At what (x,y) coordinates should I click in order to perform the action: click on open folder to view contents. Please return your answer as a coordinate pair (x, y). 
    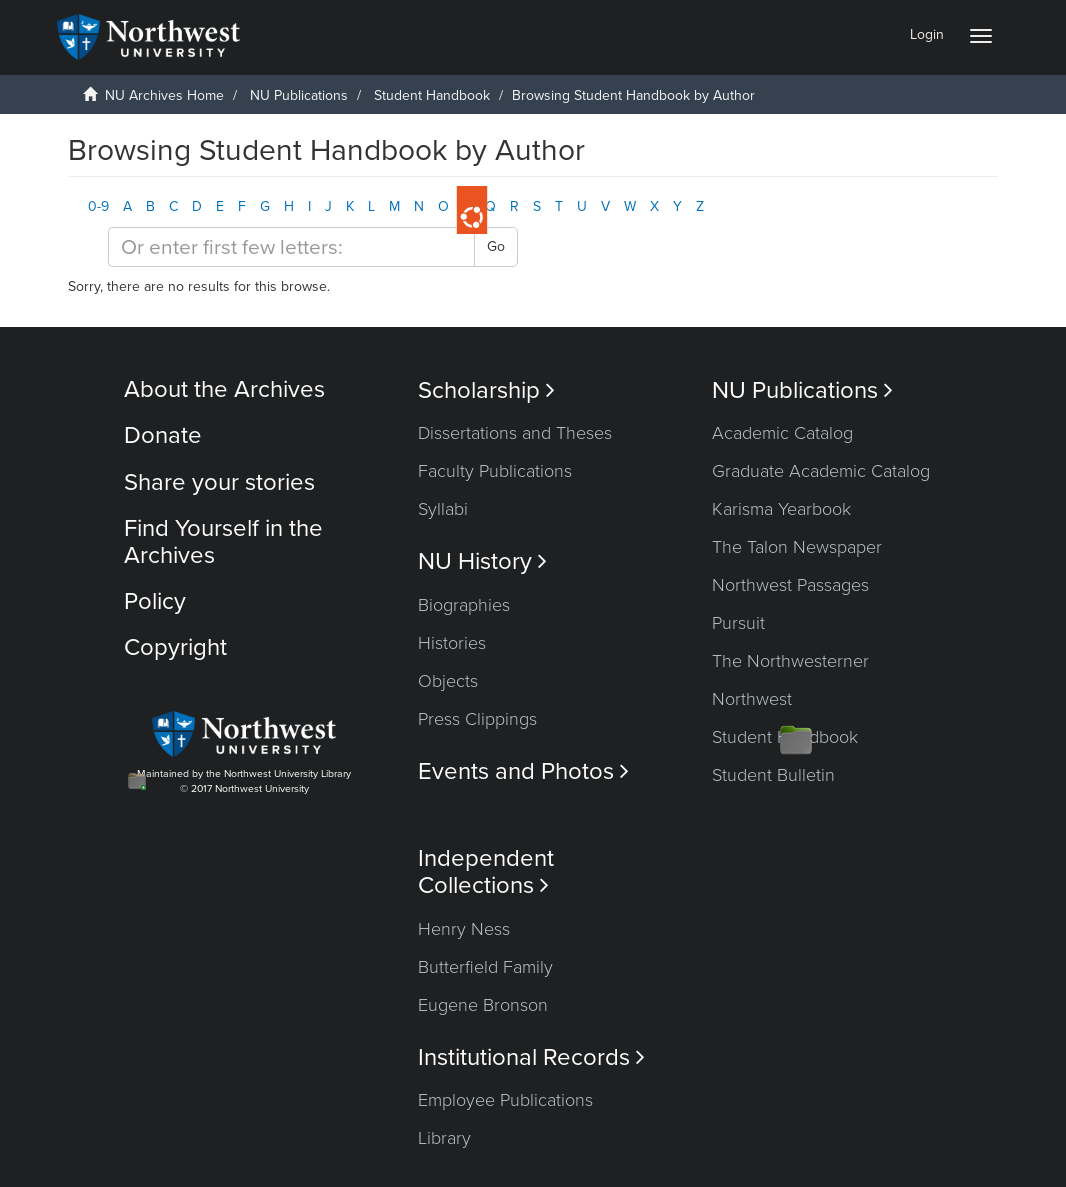
    Looking at the image, I should click on (796, 740).